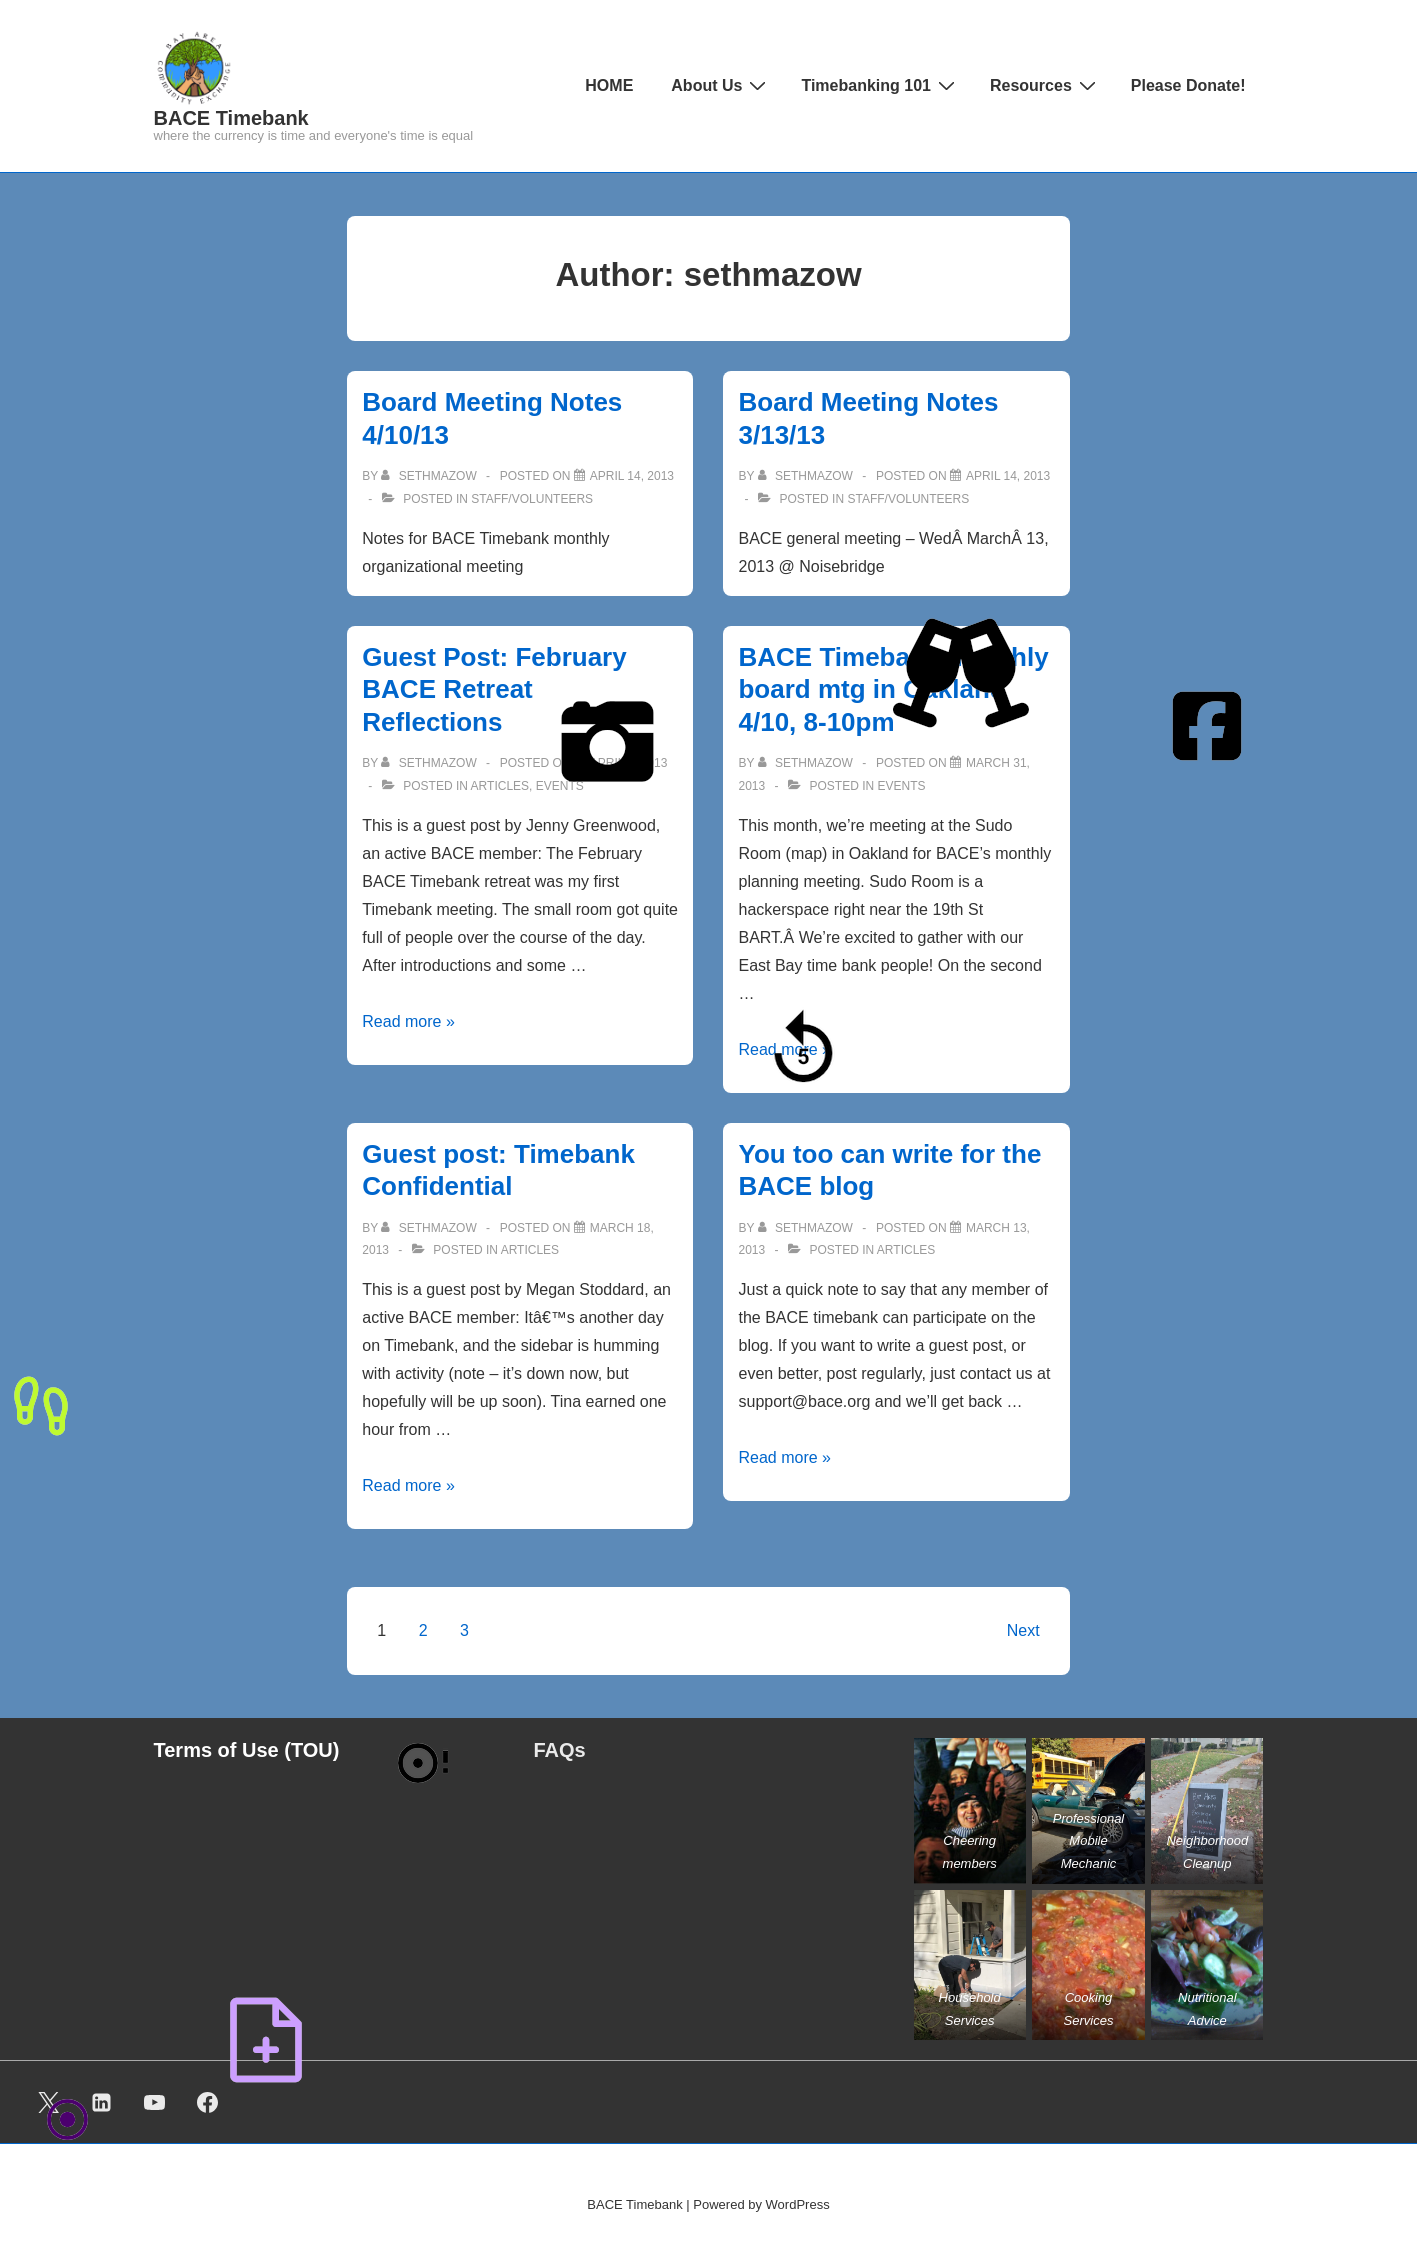  Describe the element at coordinates (803, 1049) in the screenshot. I see `skip back 5 seconds in playback` at that location.